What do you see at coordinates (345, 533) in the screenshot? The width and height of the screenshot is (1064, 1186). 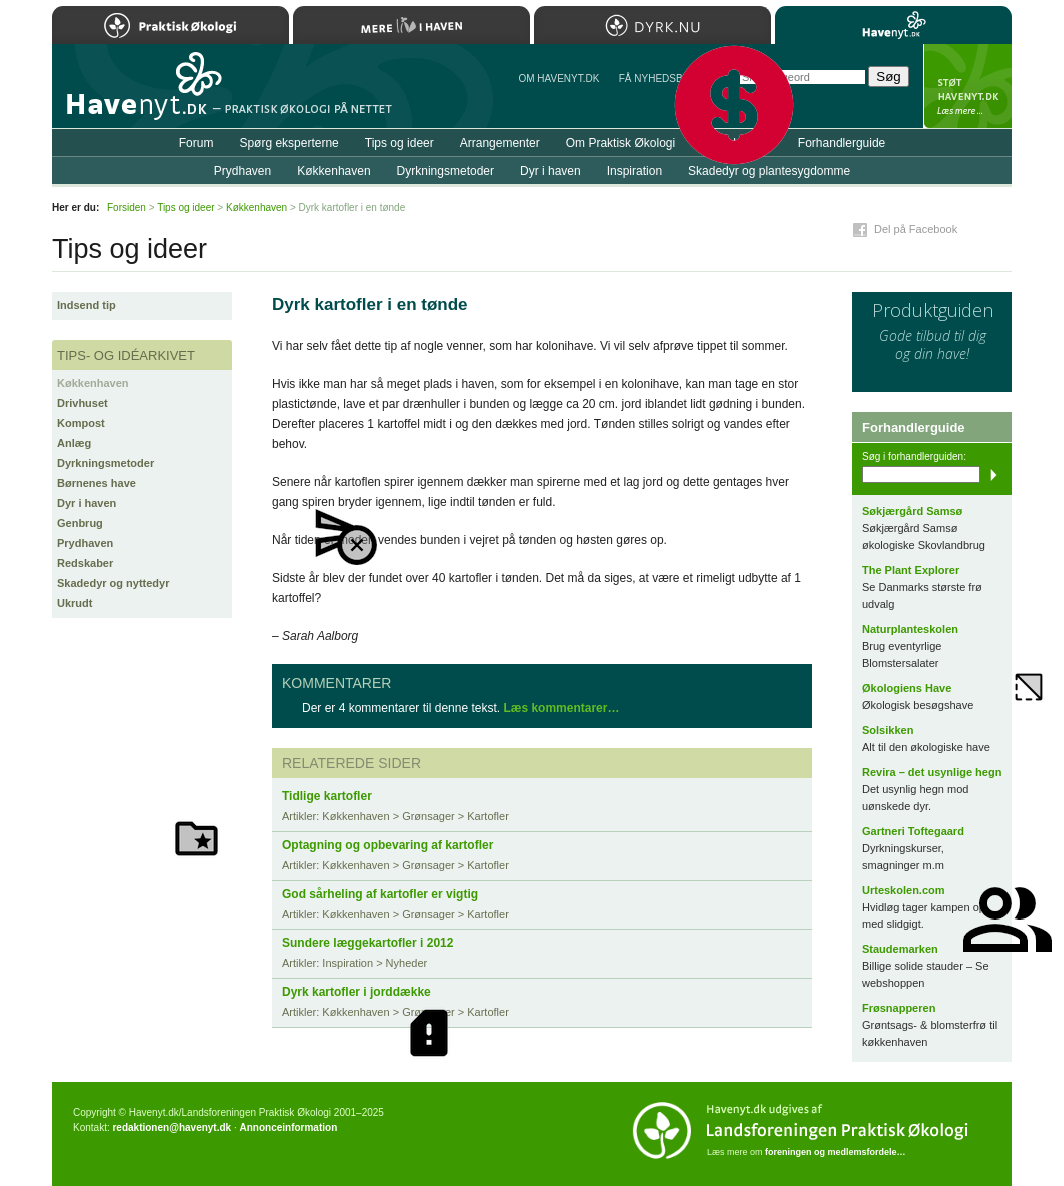 I see `cancel a scheduled message` at bounding box center [345, 533].